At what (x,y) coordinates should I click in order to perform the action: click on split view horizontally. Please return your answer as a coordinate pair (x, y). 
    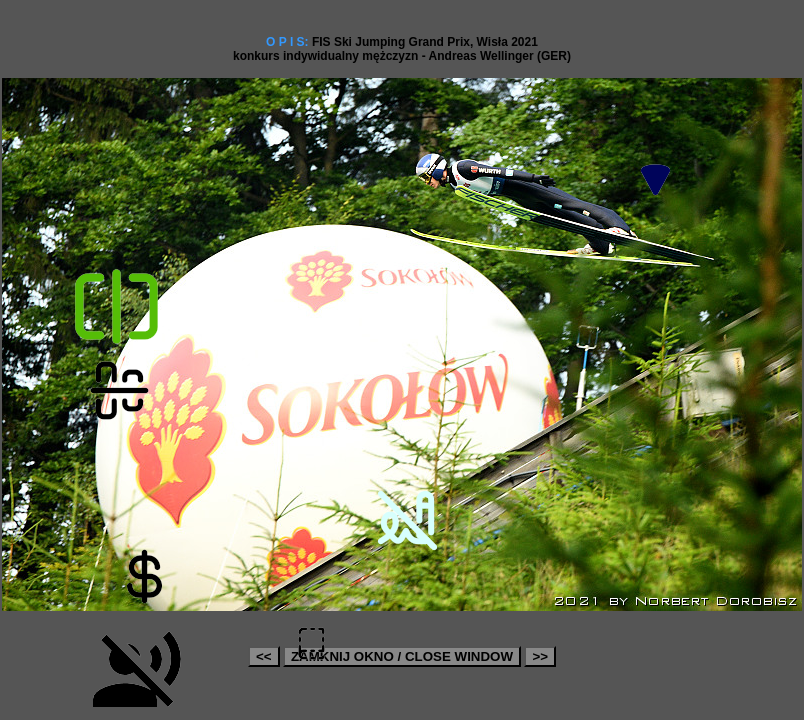
    Looking at the image, I should click on (116, 306).